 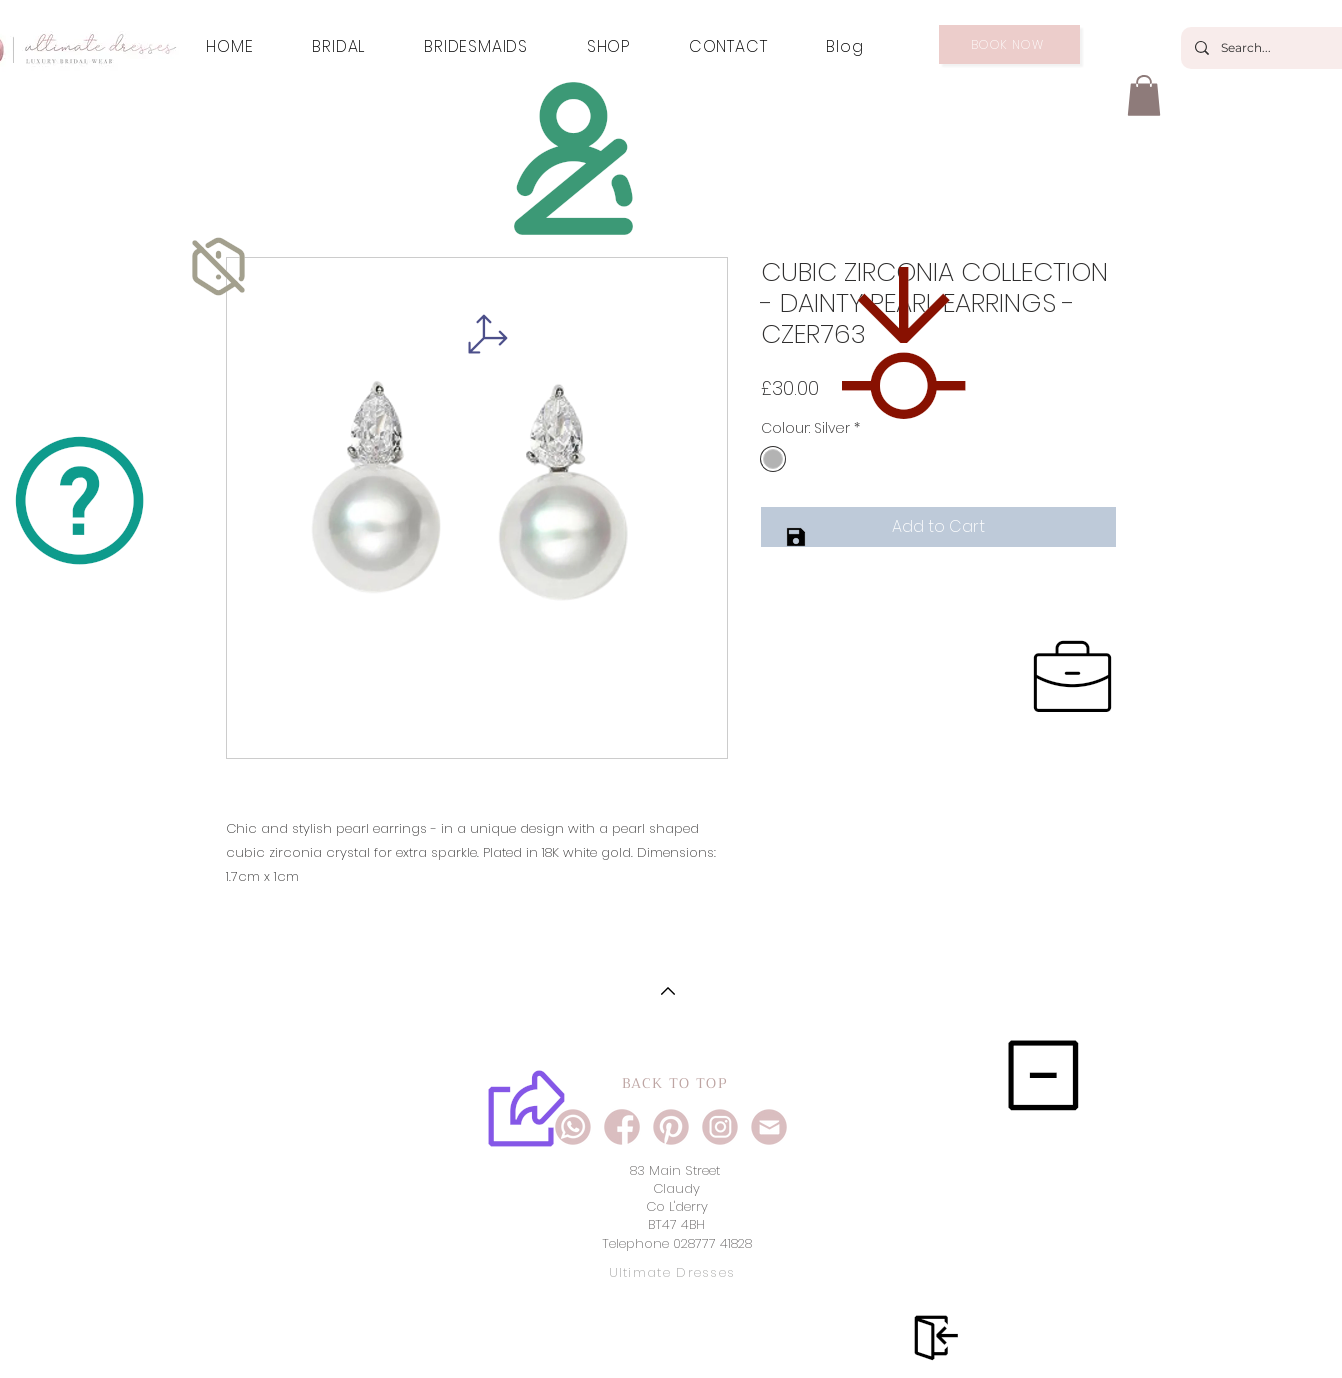 What do you see at coordinates (573, 158) in the screenshot?
I see `fasten seatbelt reminder` at bounding box center [573, 158].